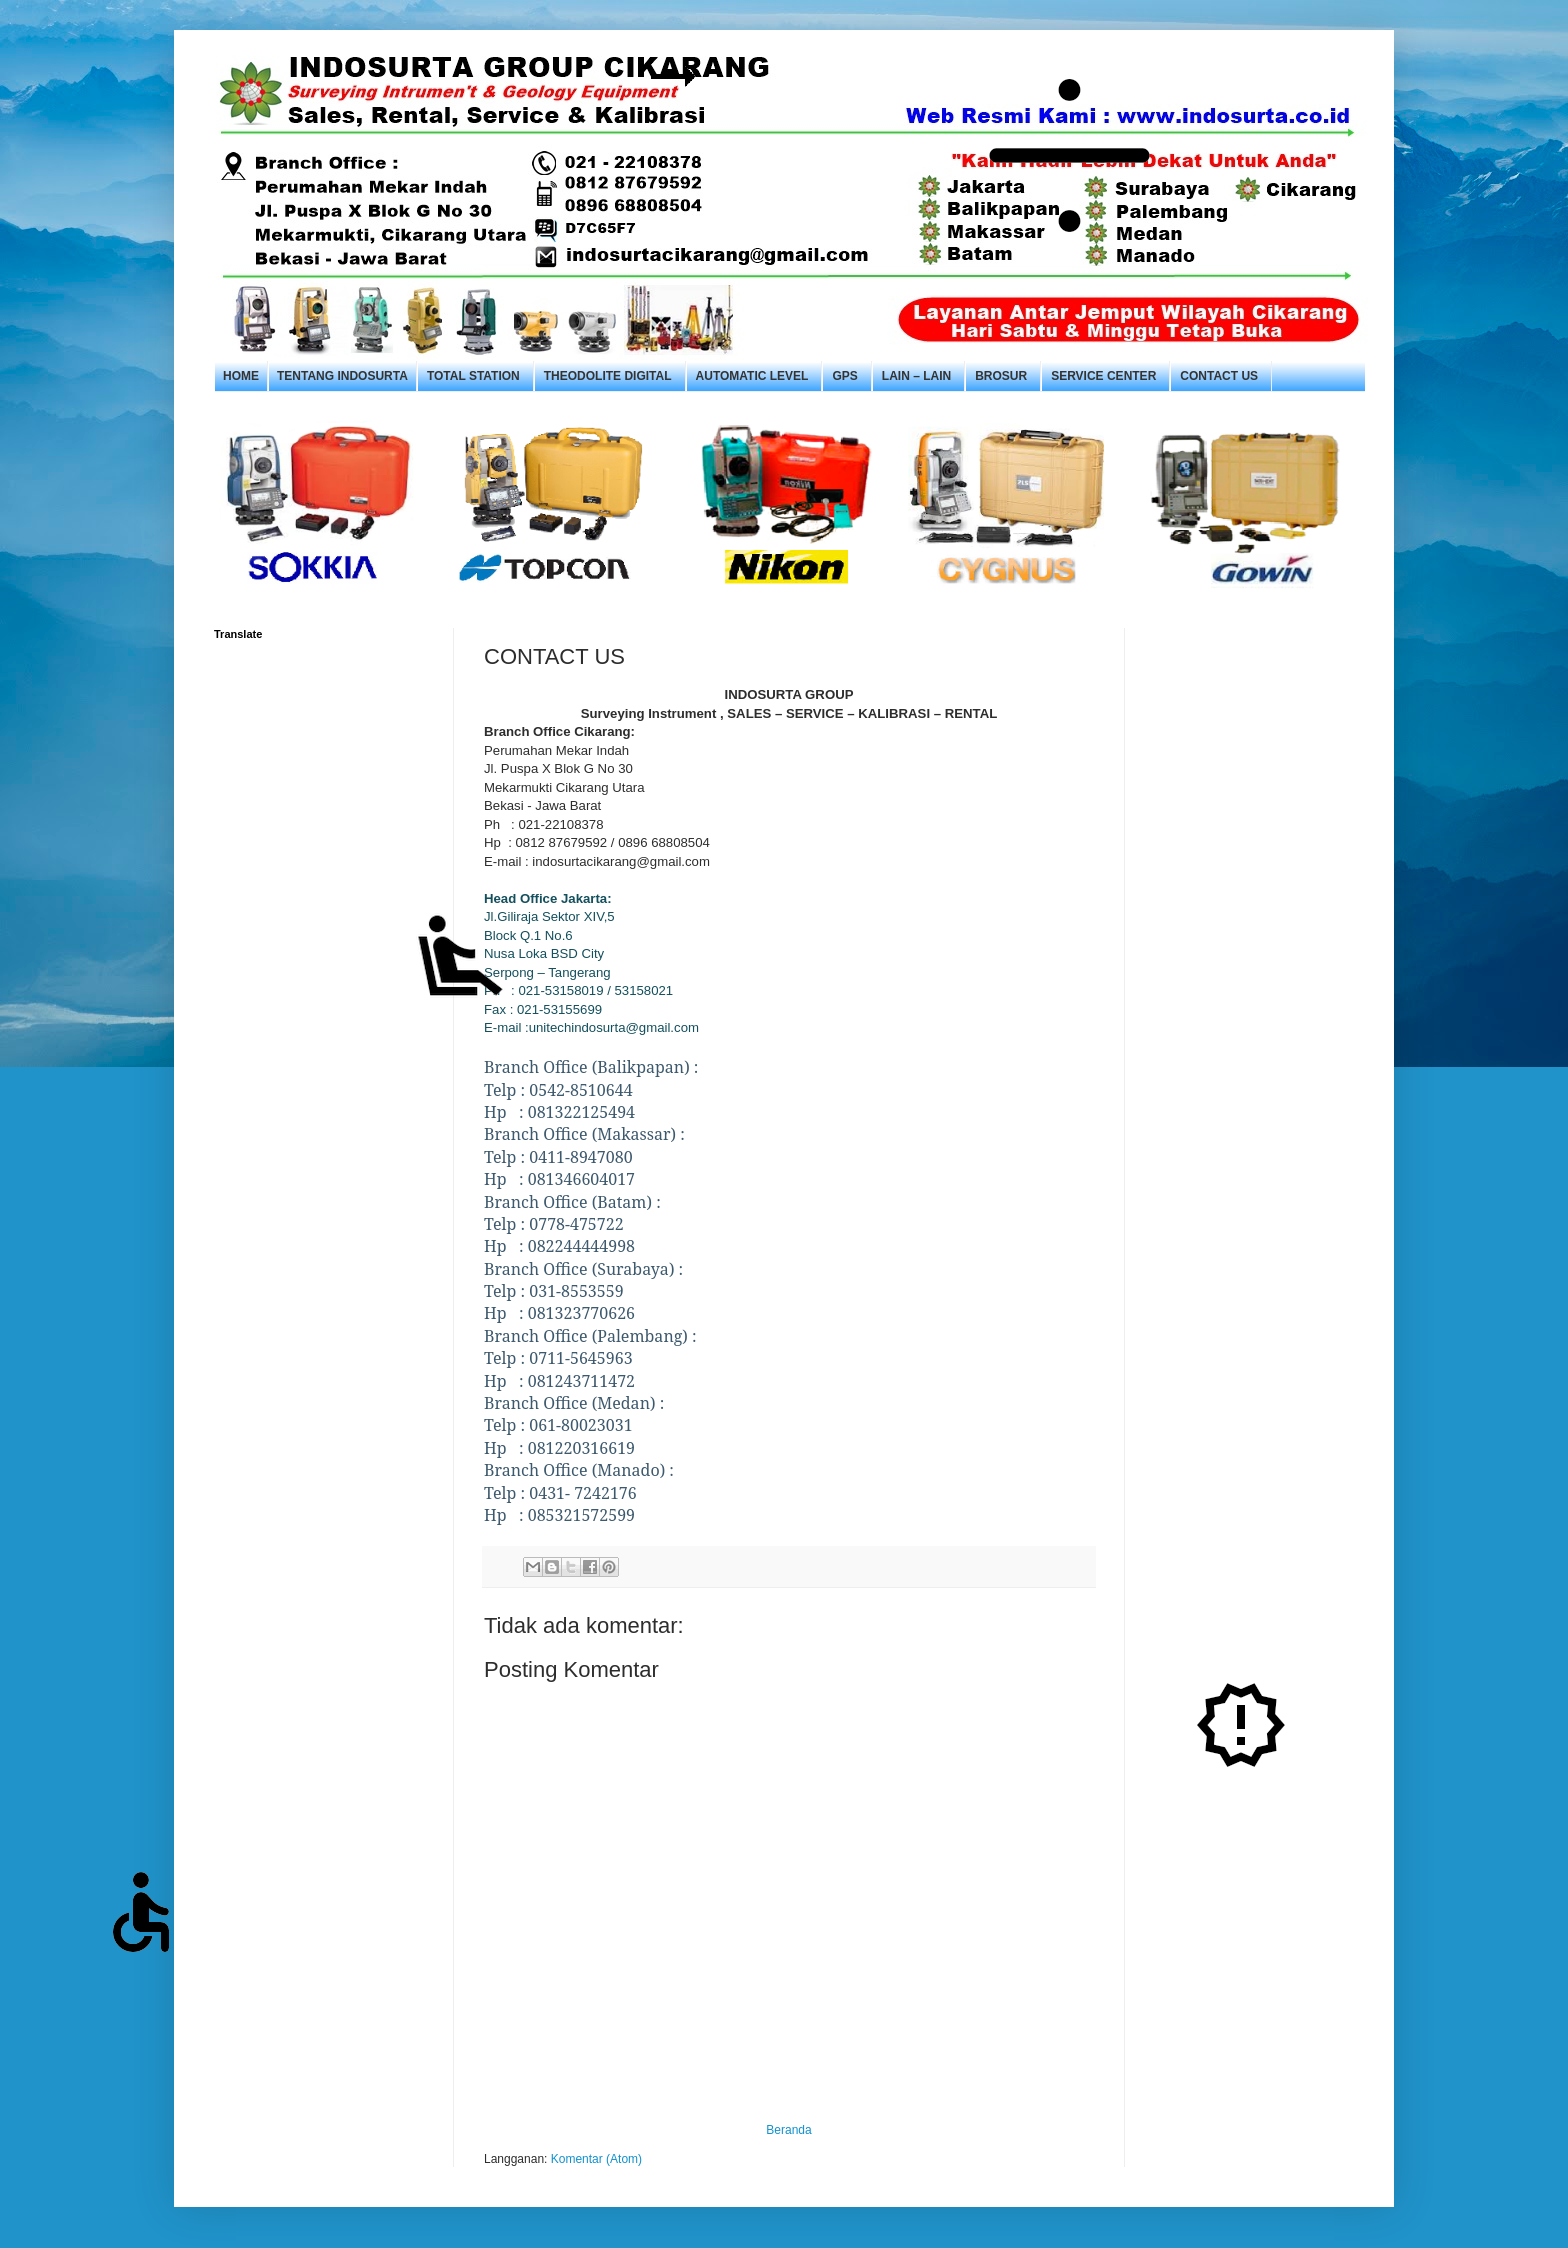 Image resolution: width=1568 pixels, height=2248 pixels. What do you see at coordinates (673, 76) in the screenshot?
I see `proceed to the next step` at bounding box center [673, 76].